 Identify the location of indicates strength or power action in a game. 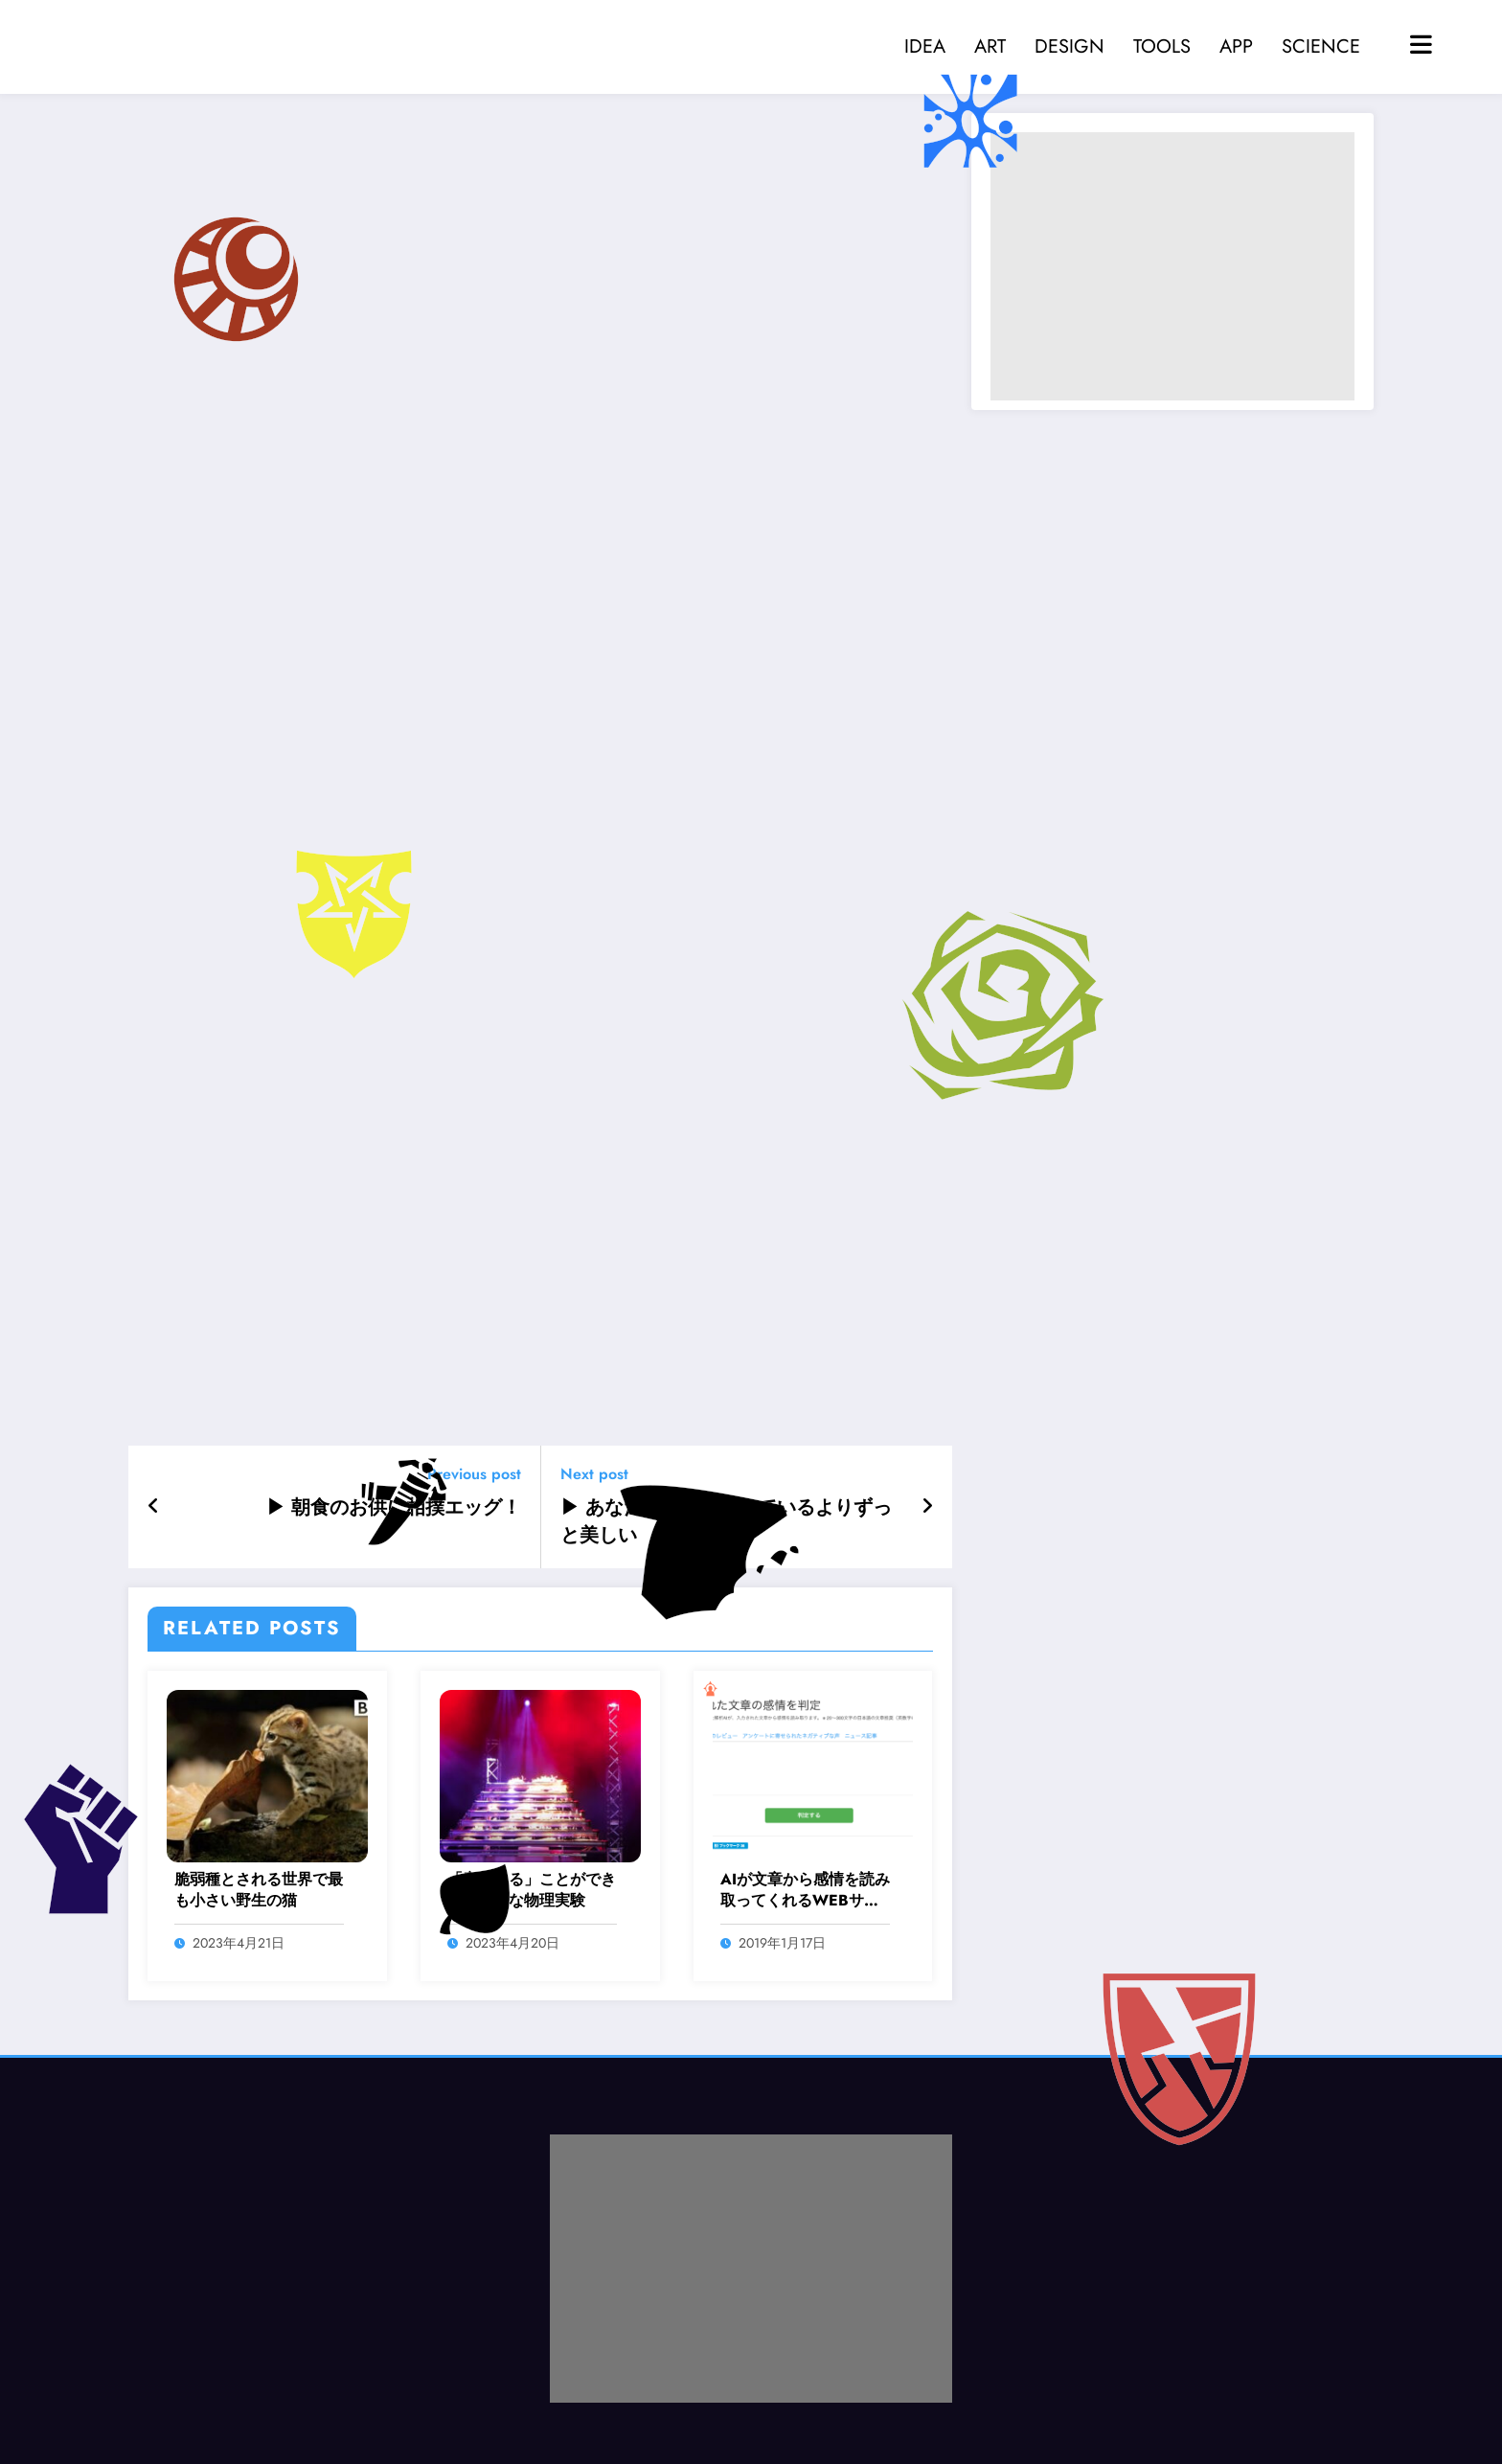
(80, 1838).